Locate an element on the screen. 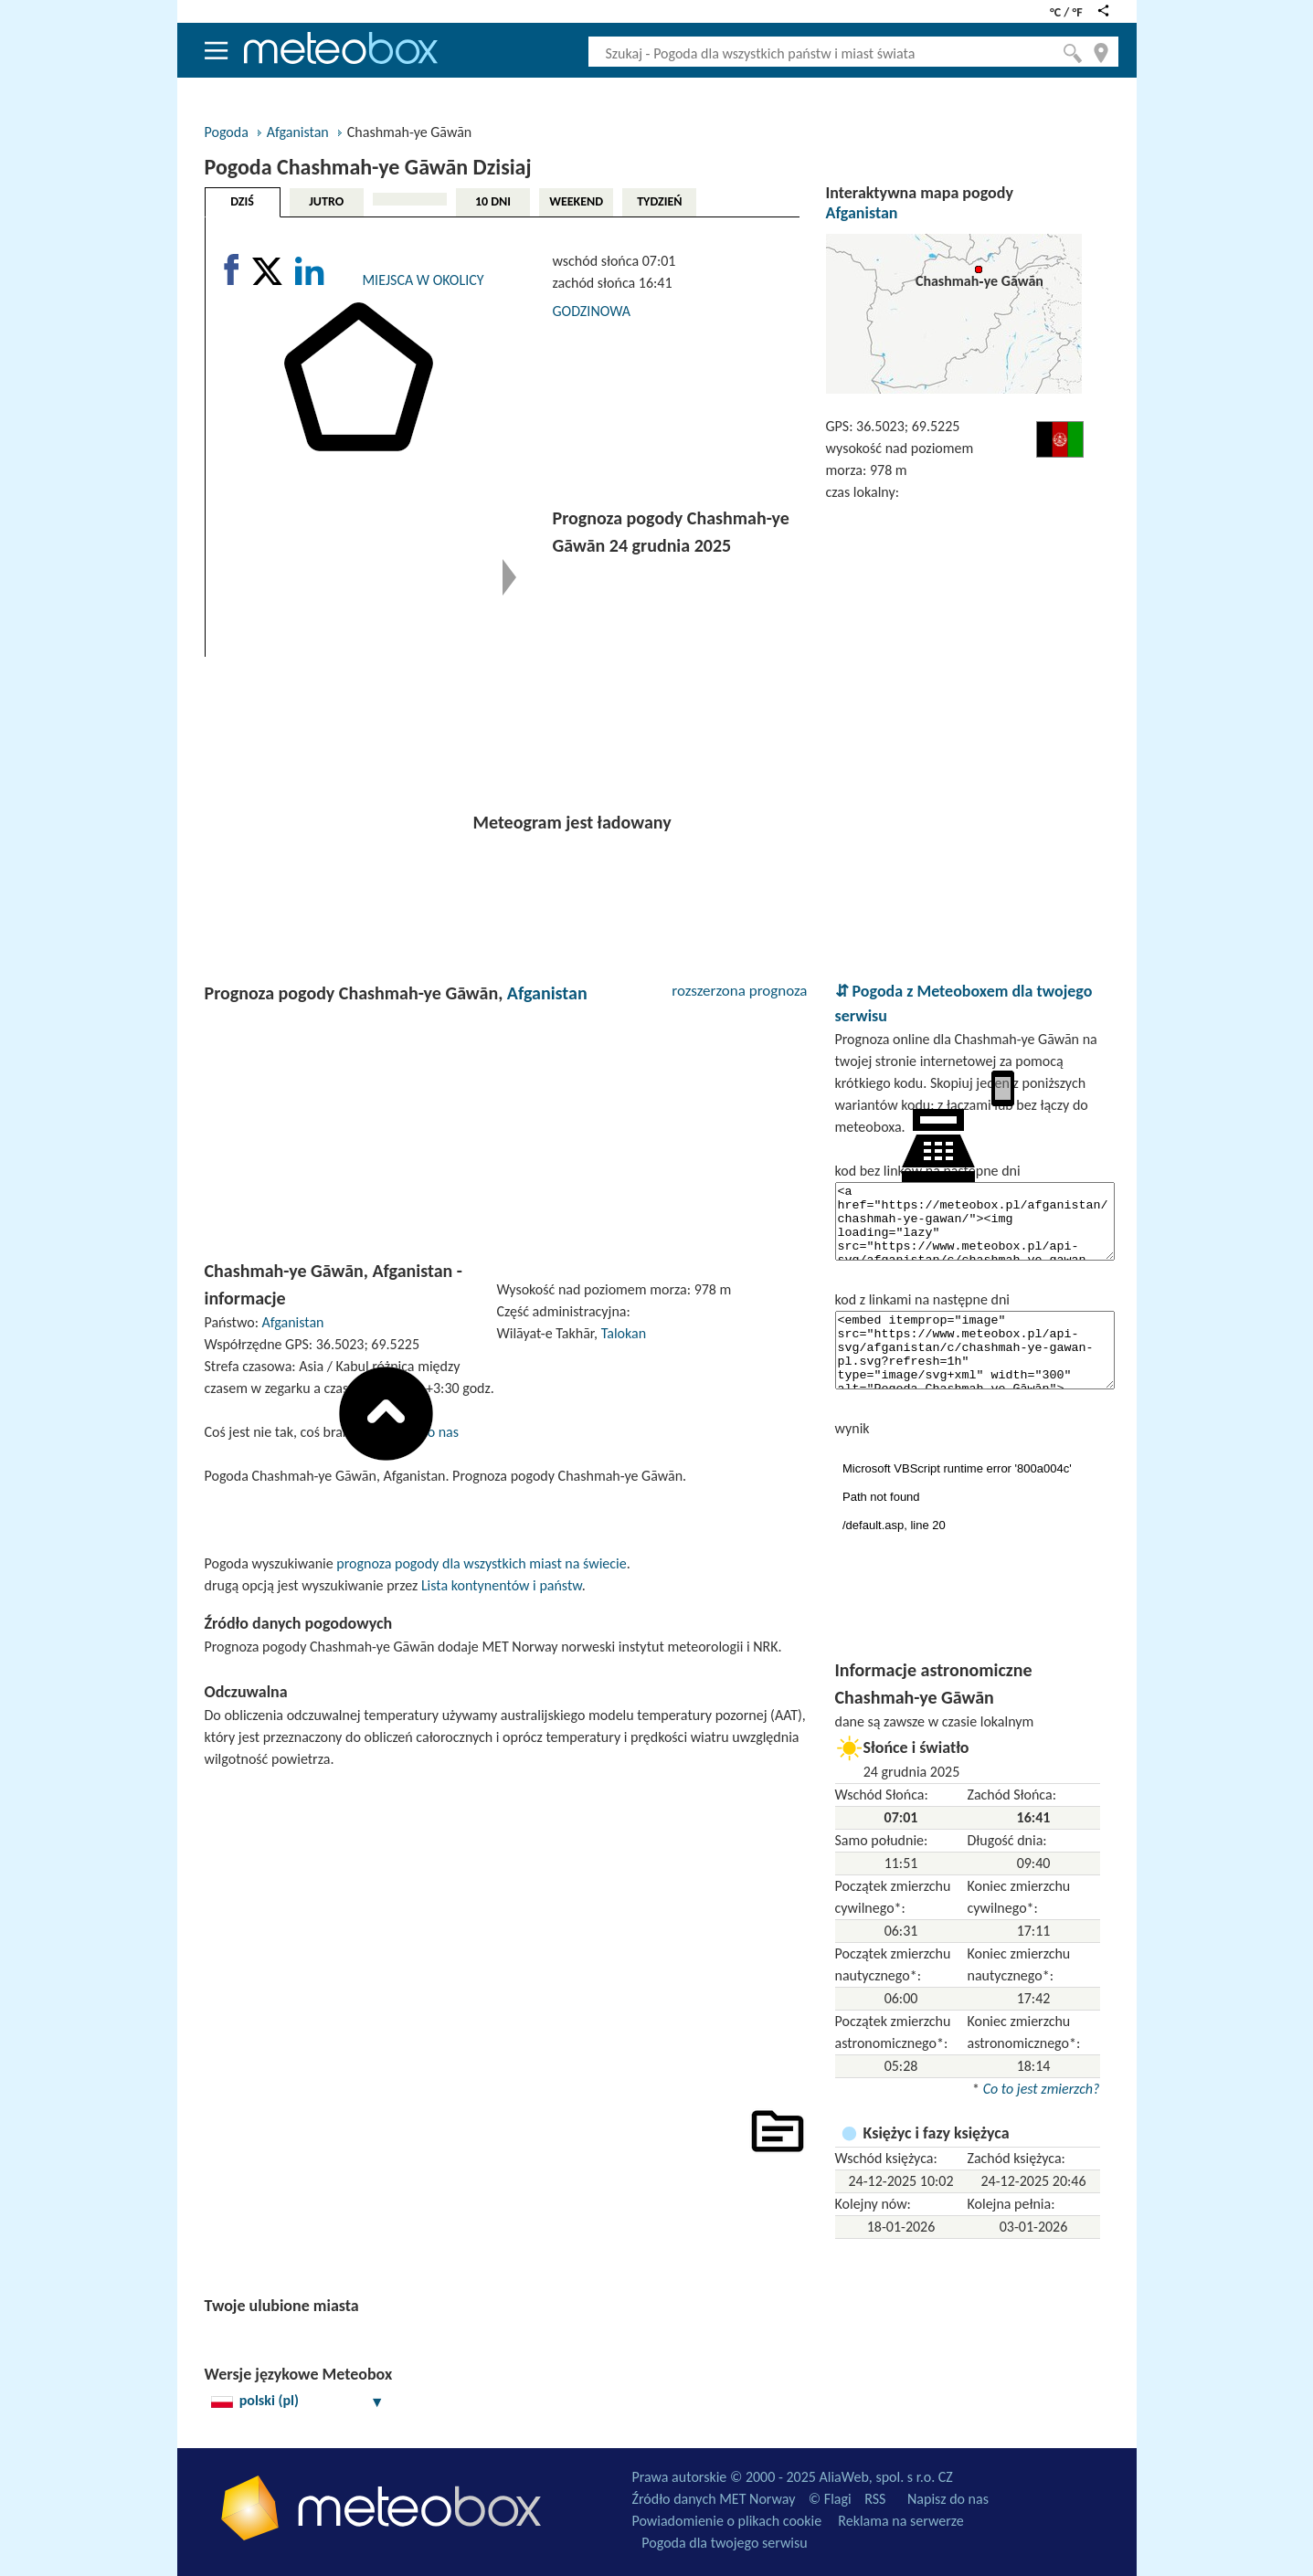  access point of sale terminal is located at coordinates (938, 1145).